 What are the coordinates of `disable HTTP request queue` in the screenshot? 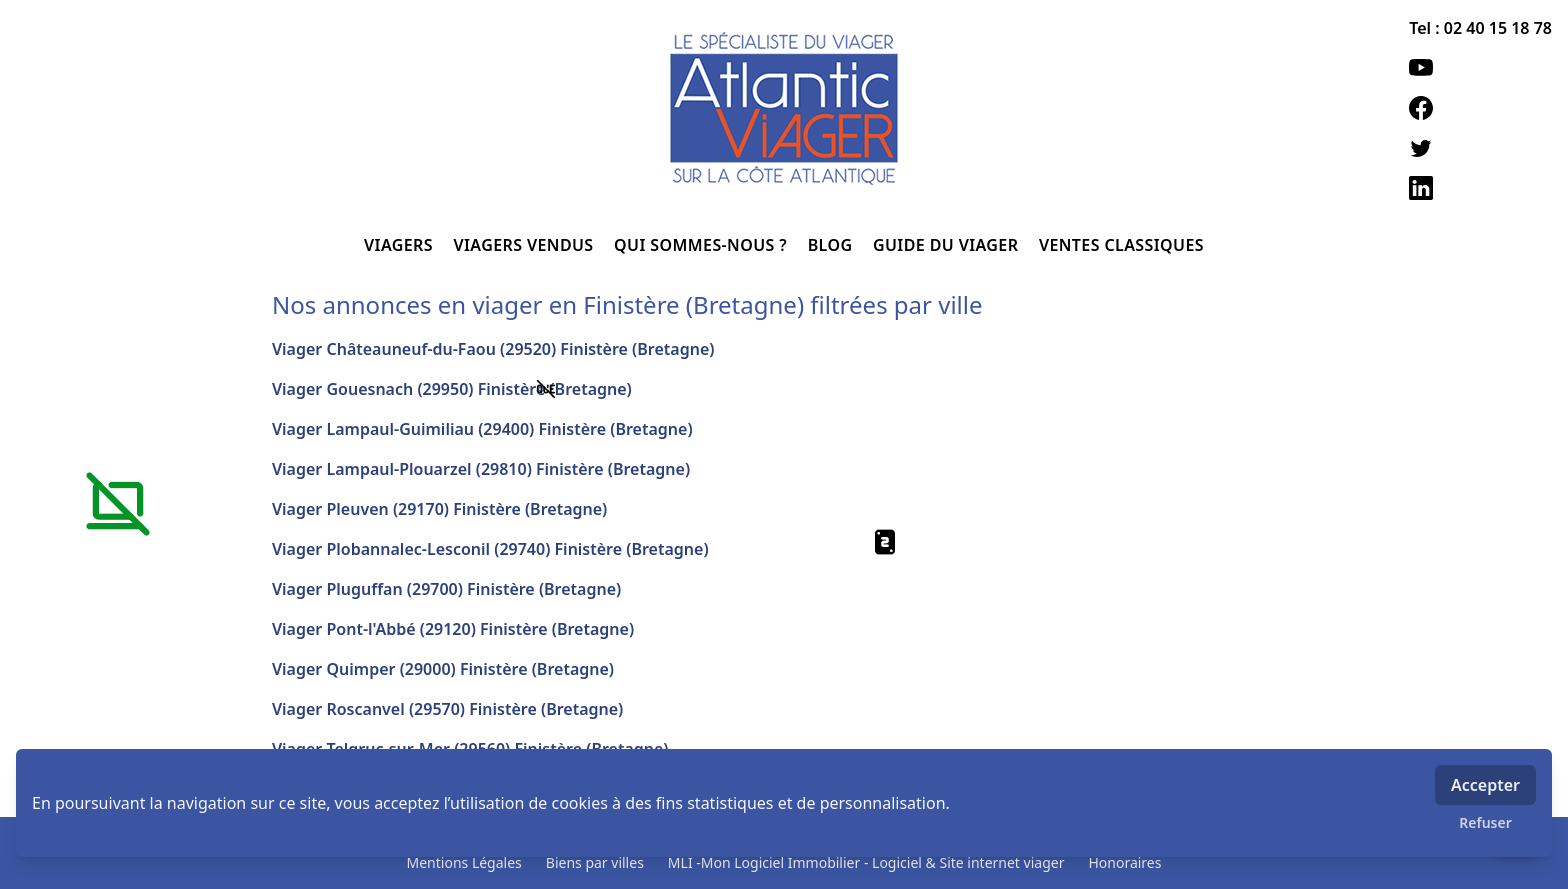 It's located at (546, 389).